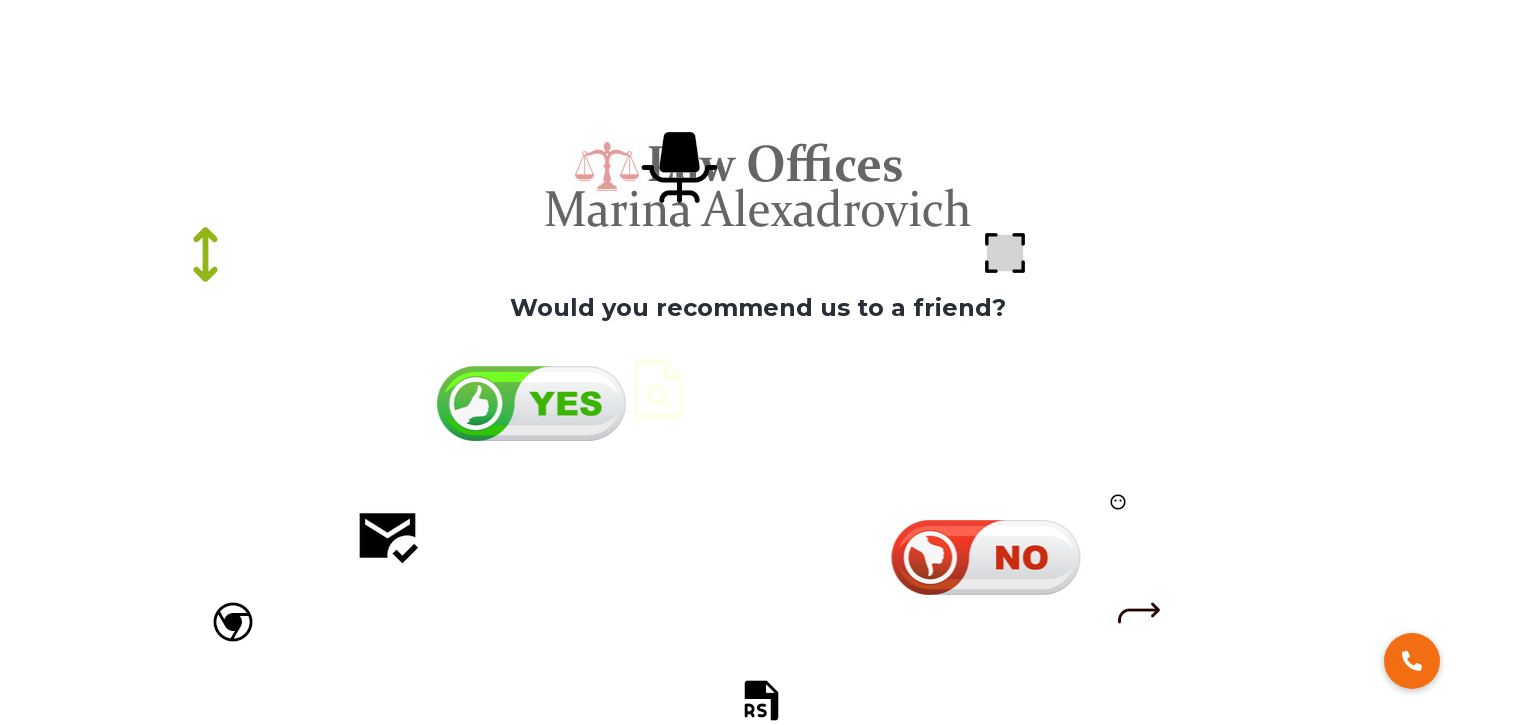  I want to click on forward or share this item, so click(1139, 613).